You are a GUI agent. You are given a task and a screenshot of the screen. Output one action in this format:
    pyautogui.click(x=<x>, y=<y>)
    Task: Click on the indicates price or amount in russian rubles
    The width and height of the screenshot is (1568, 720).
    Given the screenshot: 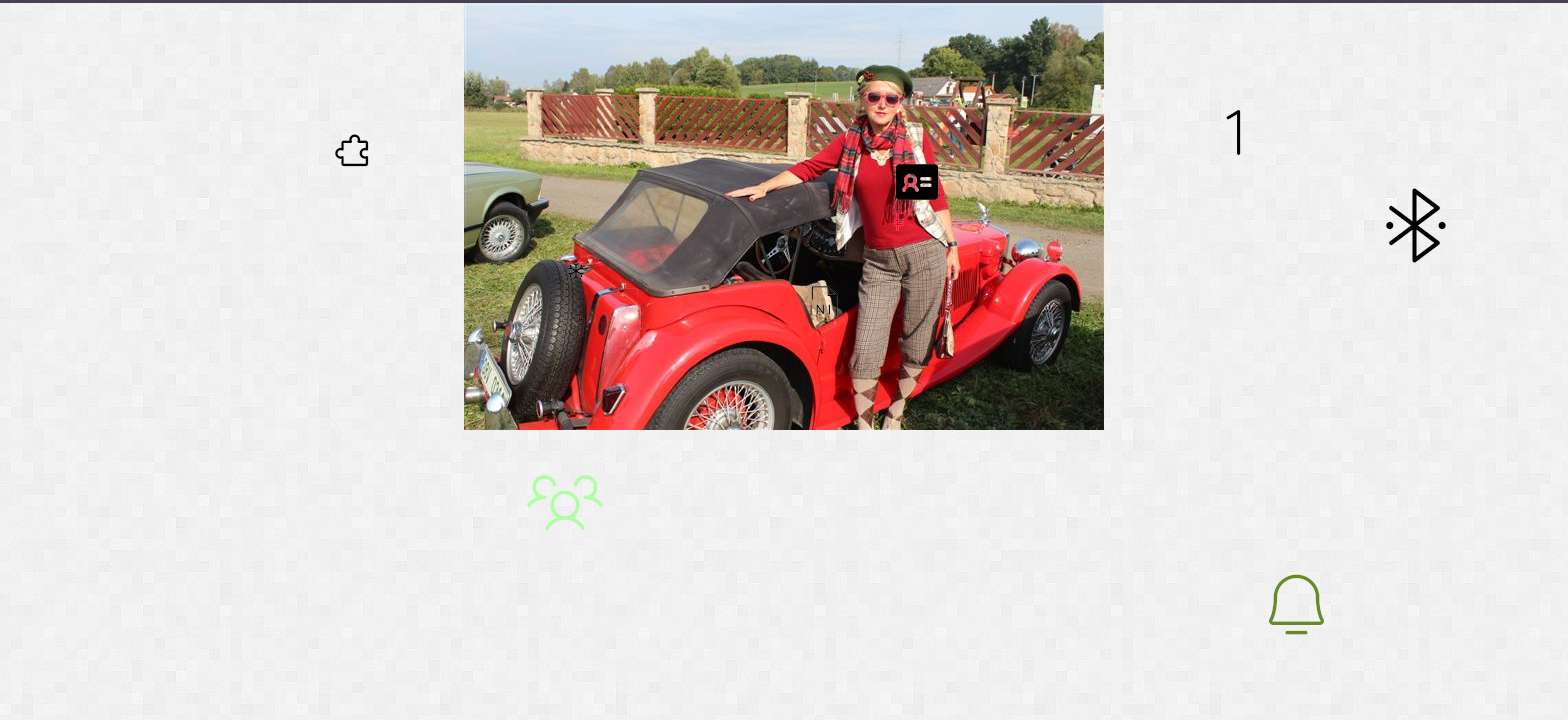 What is the action you would take?
    pyautogui.click(x=900, y=221)
    